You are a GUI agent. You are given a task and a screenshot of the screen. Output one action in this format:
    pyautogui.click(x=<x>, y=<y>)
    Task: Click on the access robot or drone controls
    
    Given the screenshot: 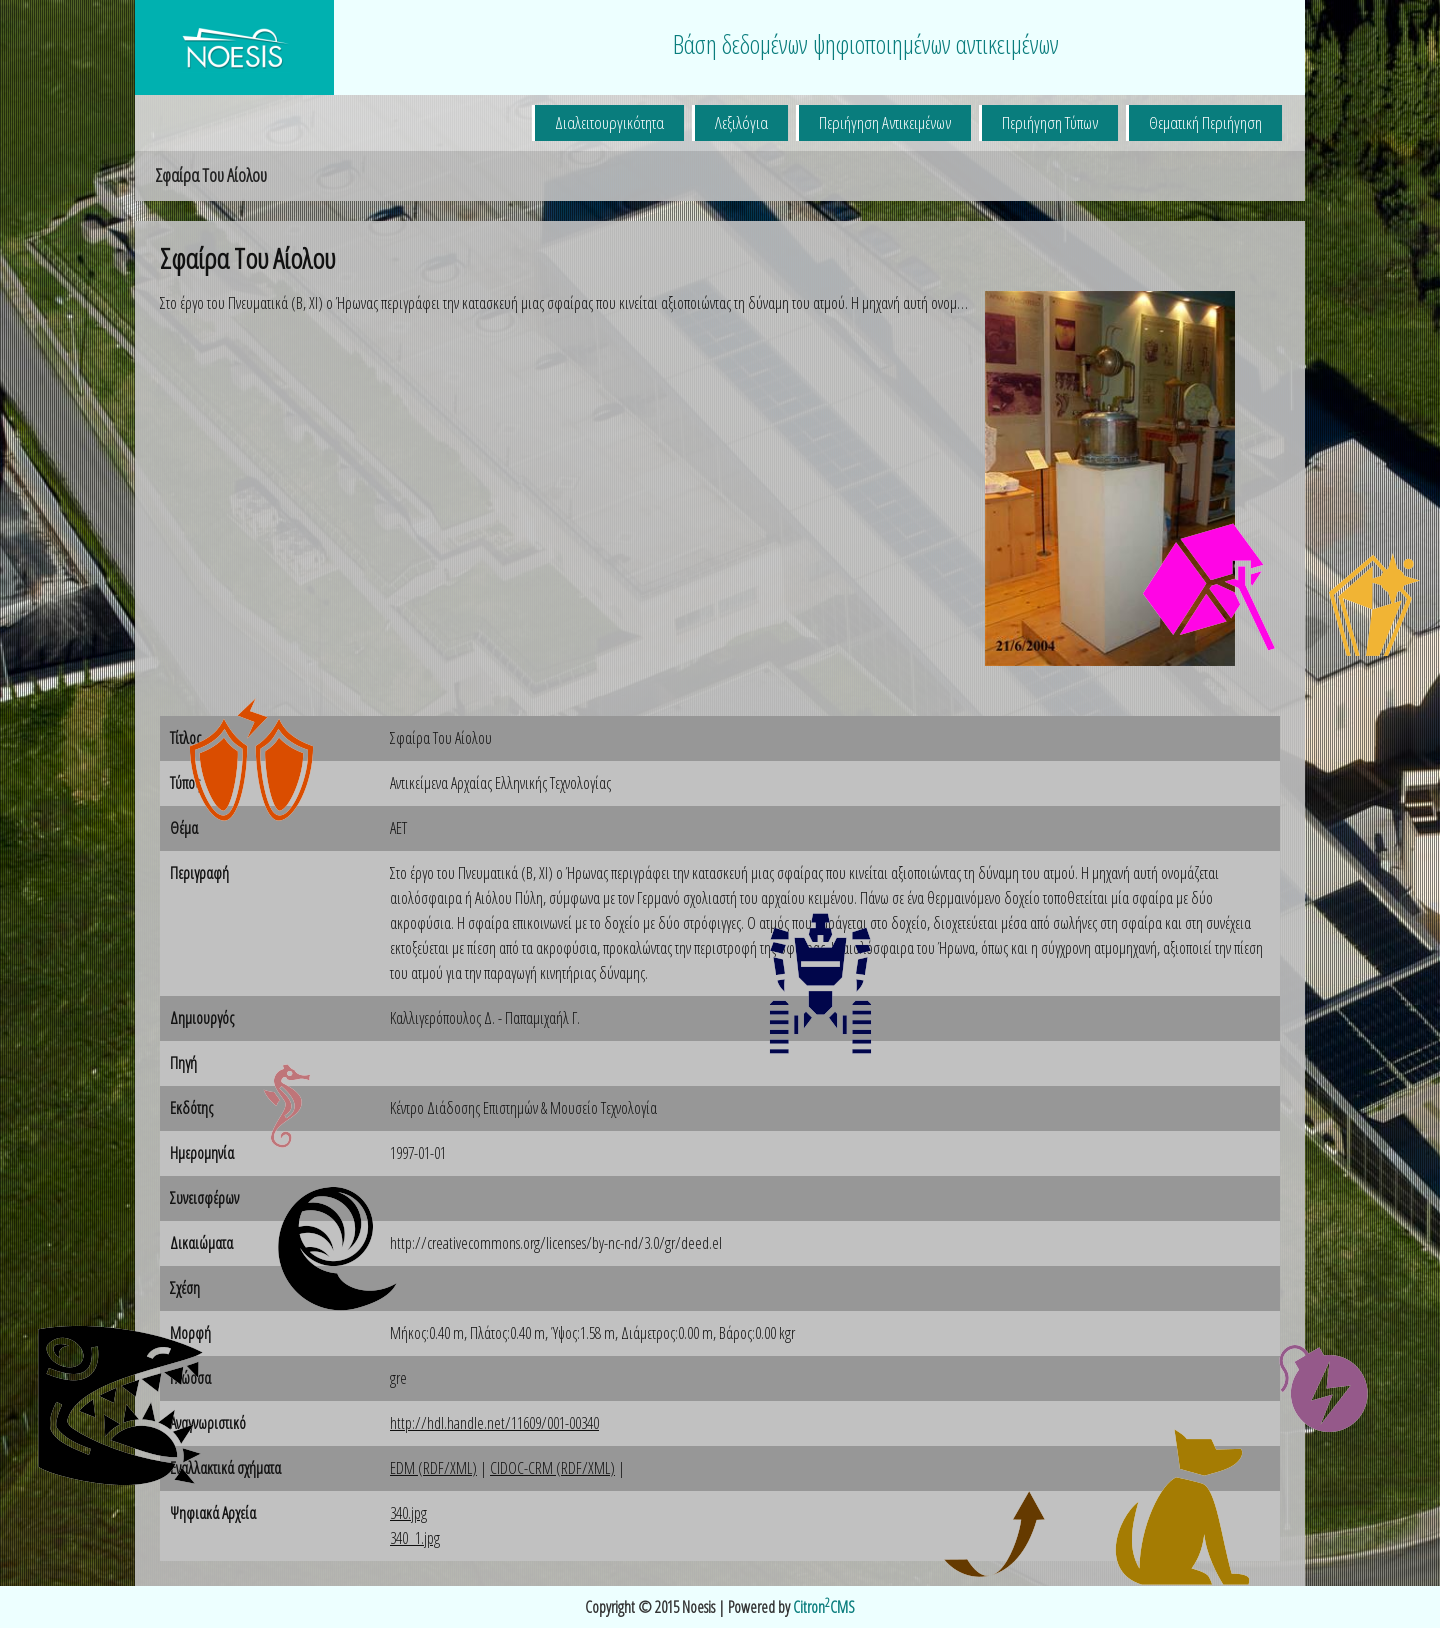 What is the action you would take?
    pyautogui.click(x=820, y=983)
    